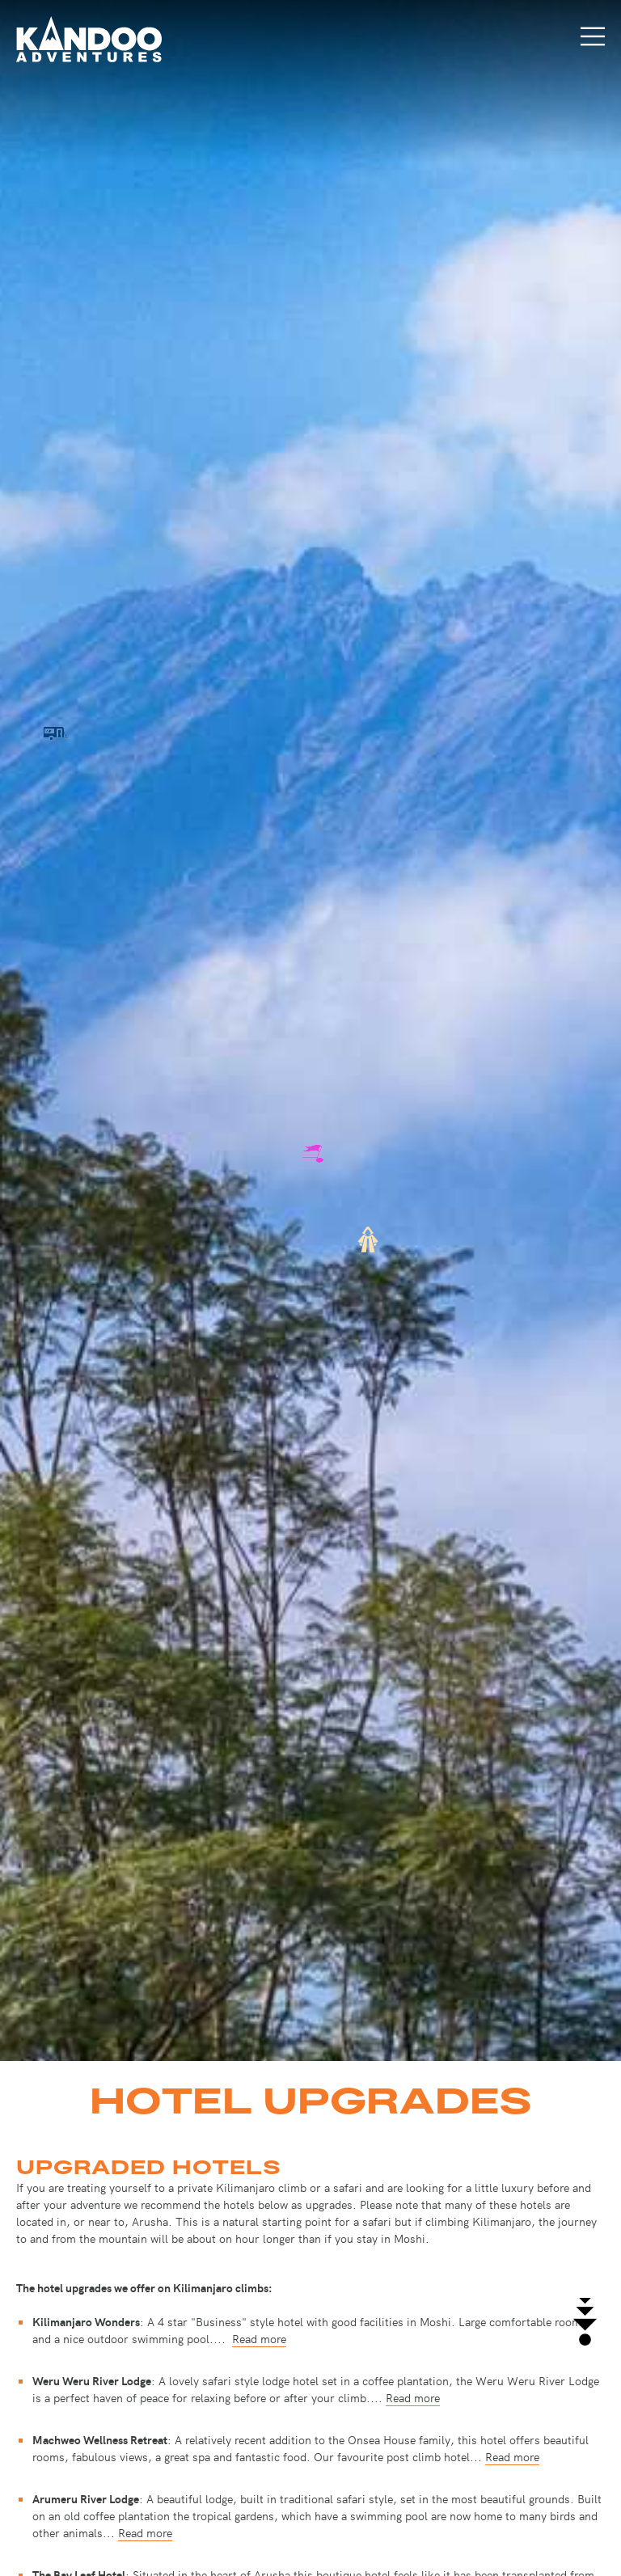  What do you see at coordinates (368, 1239) in the screenshot?
I see `select robe or cloak equipment` at bounding box center [368, 1239].